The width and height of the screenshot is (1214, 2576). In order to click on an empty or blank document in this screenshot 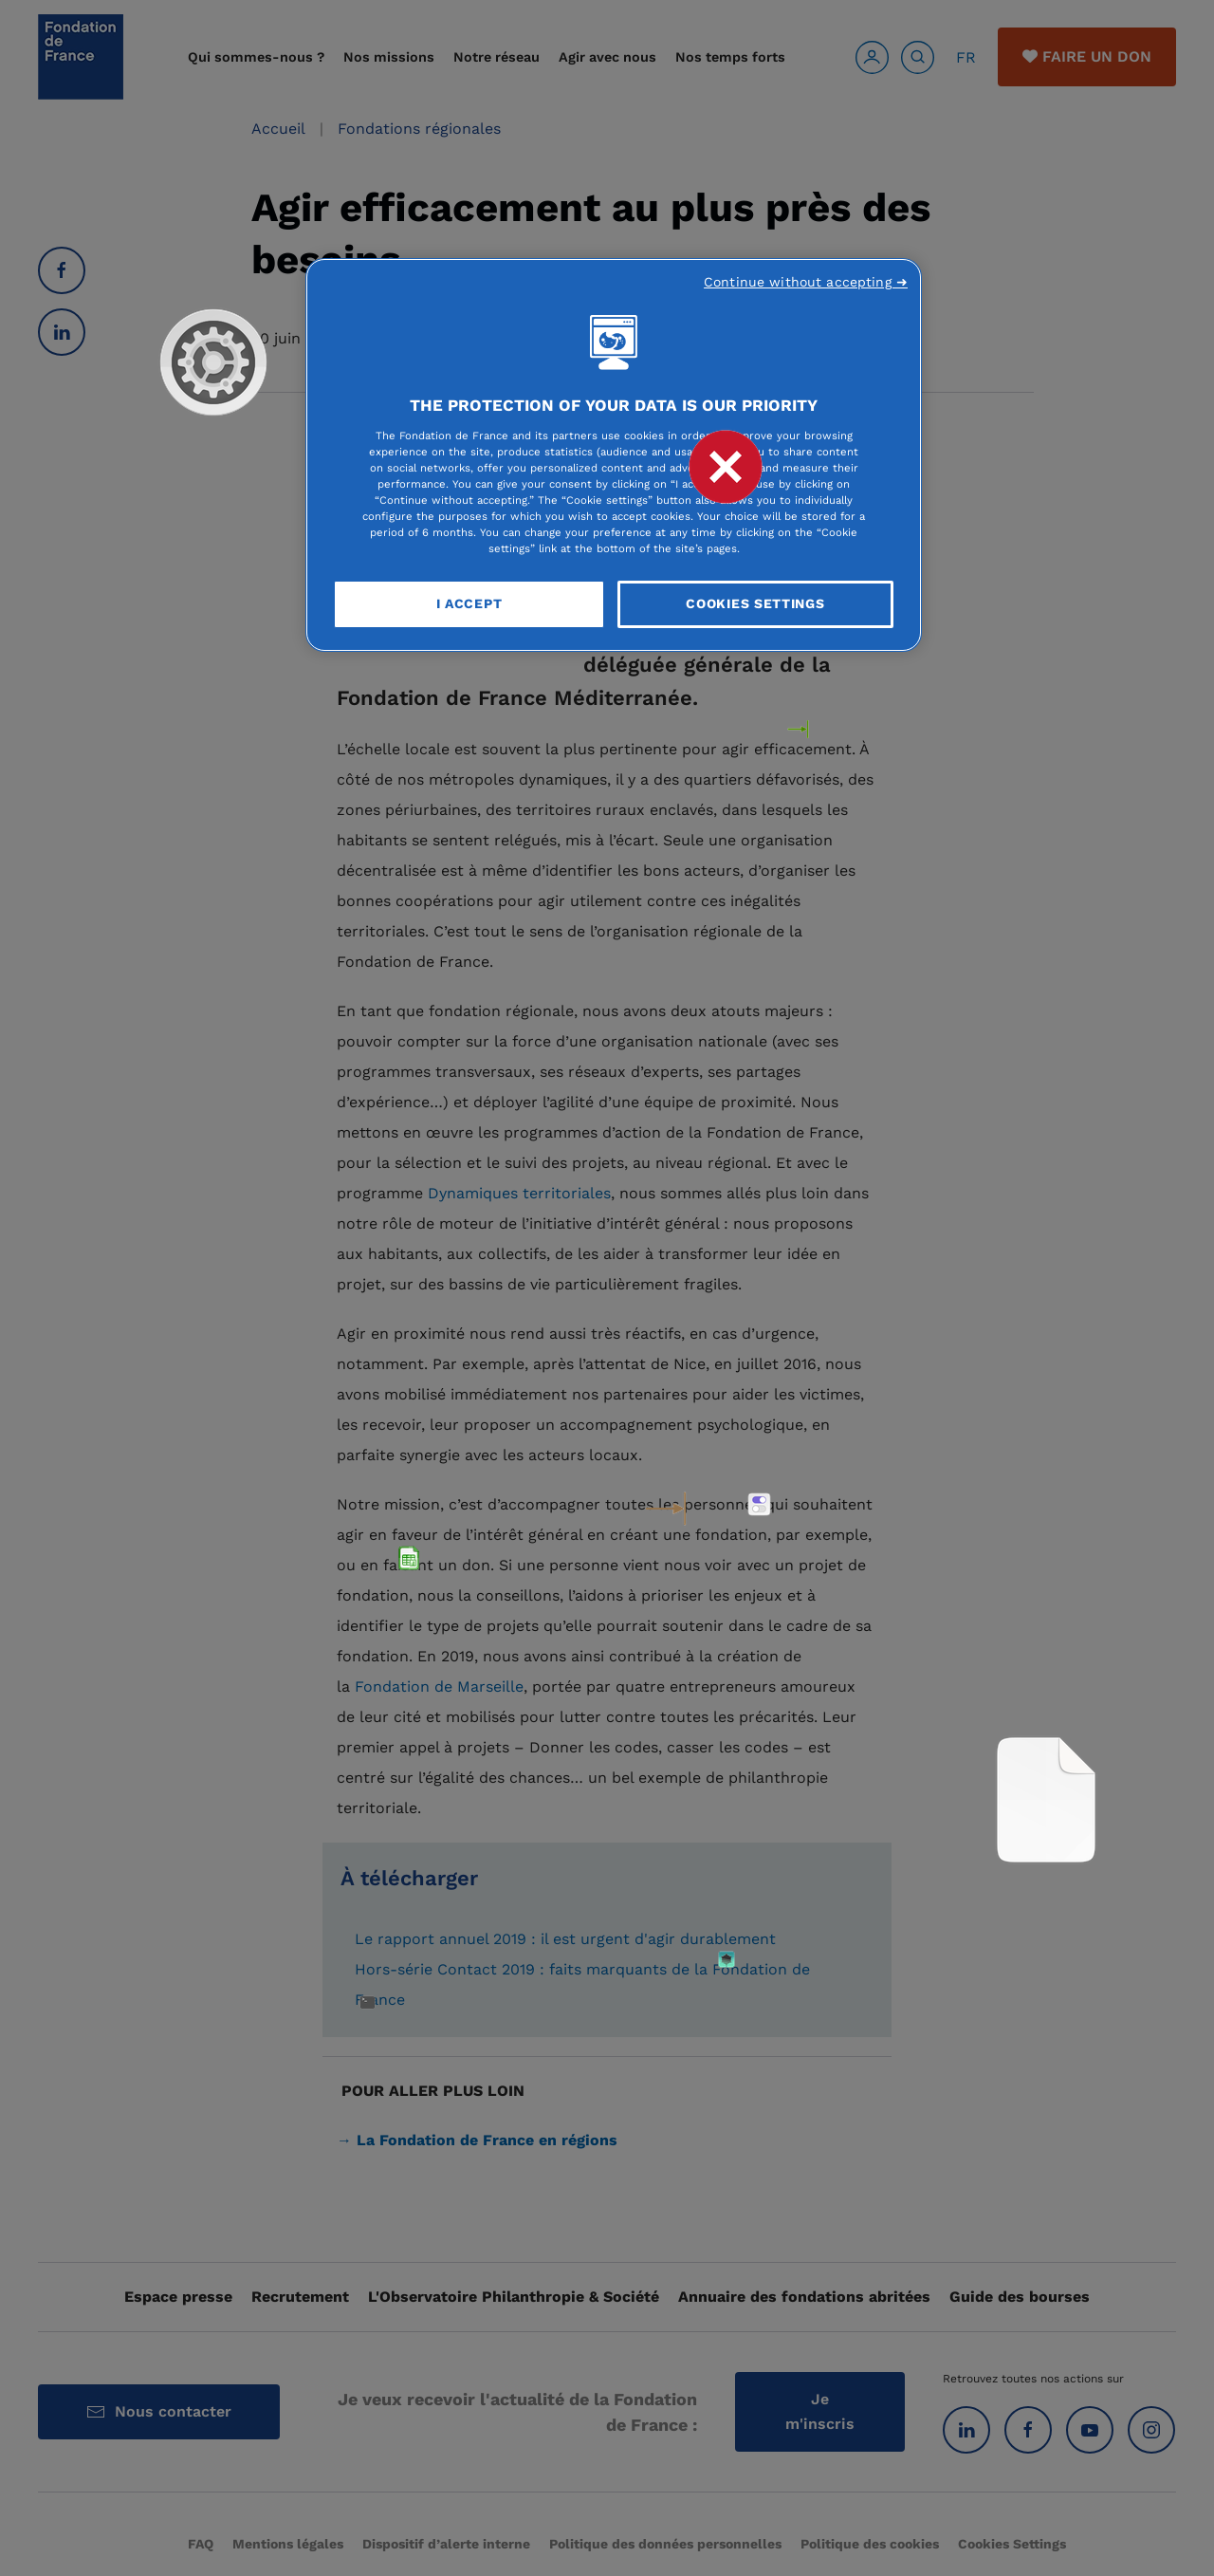, I will do `click(1046, 1800)`.